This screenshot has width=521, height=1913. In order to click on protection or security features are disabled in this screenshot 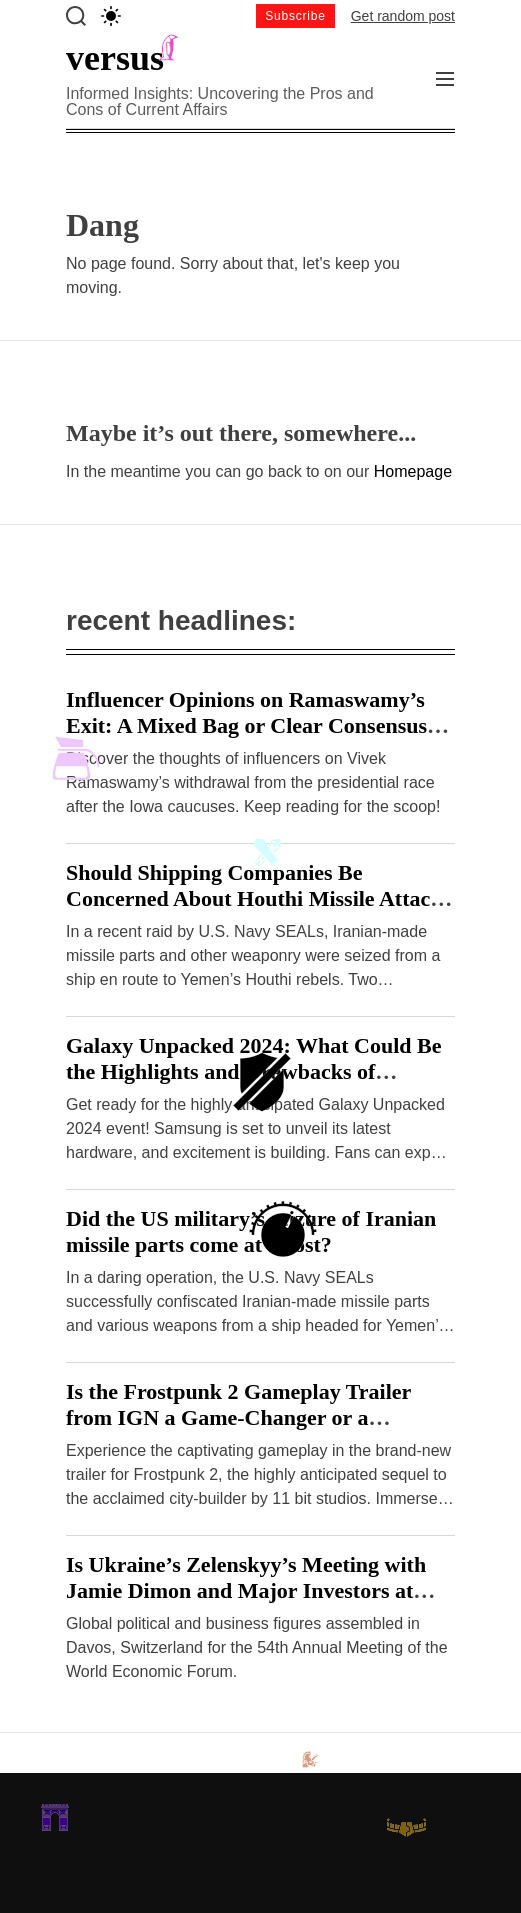, I will do `click(262, 1082)`.